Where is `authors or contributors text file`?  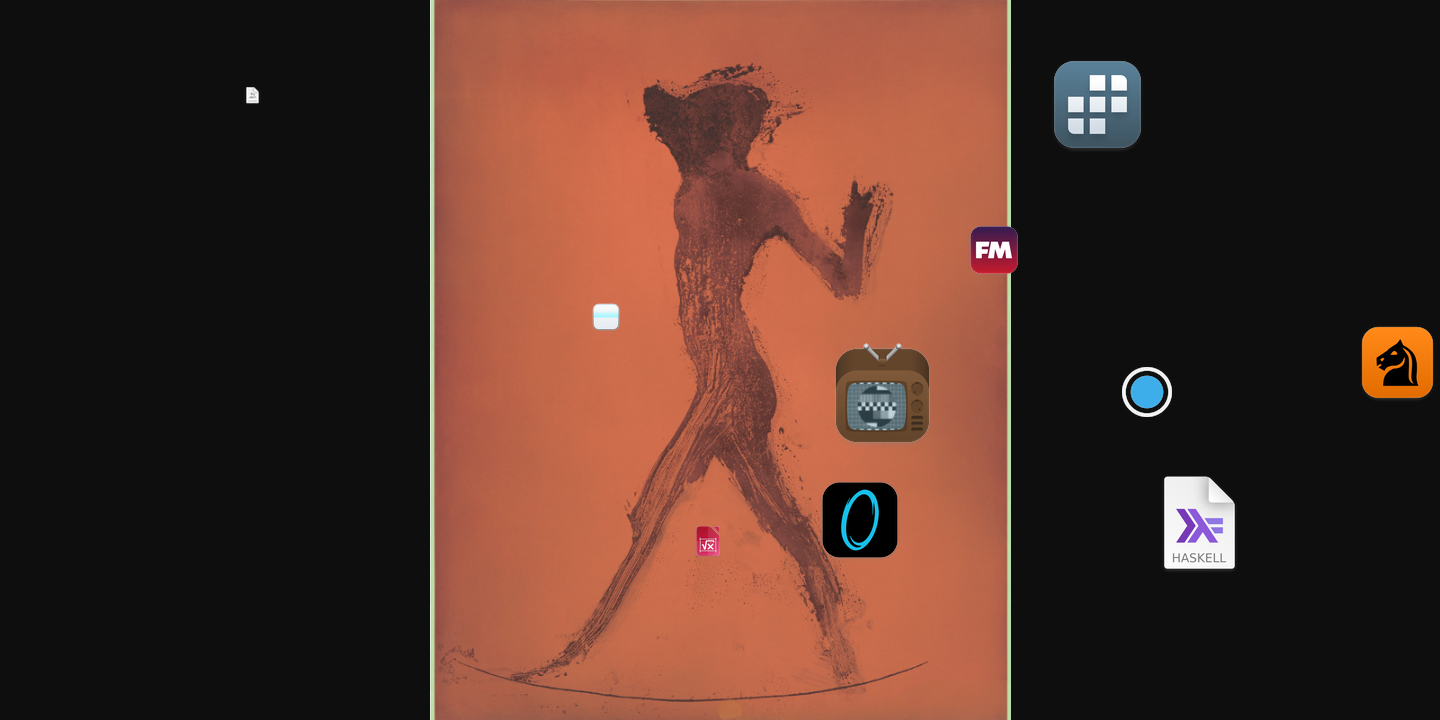
authors or contributors text file is located at coordinates (252, 95).